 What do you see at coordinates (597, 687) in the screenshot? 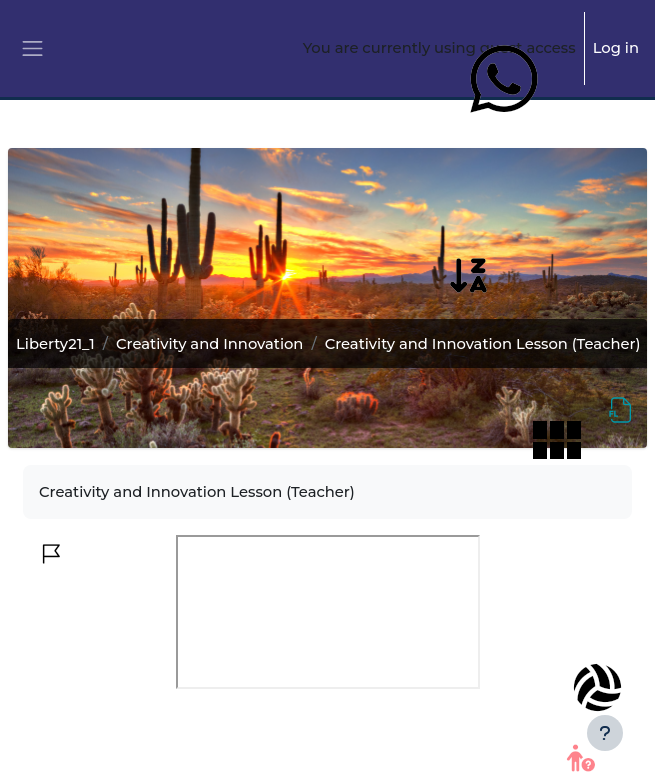
I see `volleyball sports category or activity` at bounding box center [597, 687].